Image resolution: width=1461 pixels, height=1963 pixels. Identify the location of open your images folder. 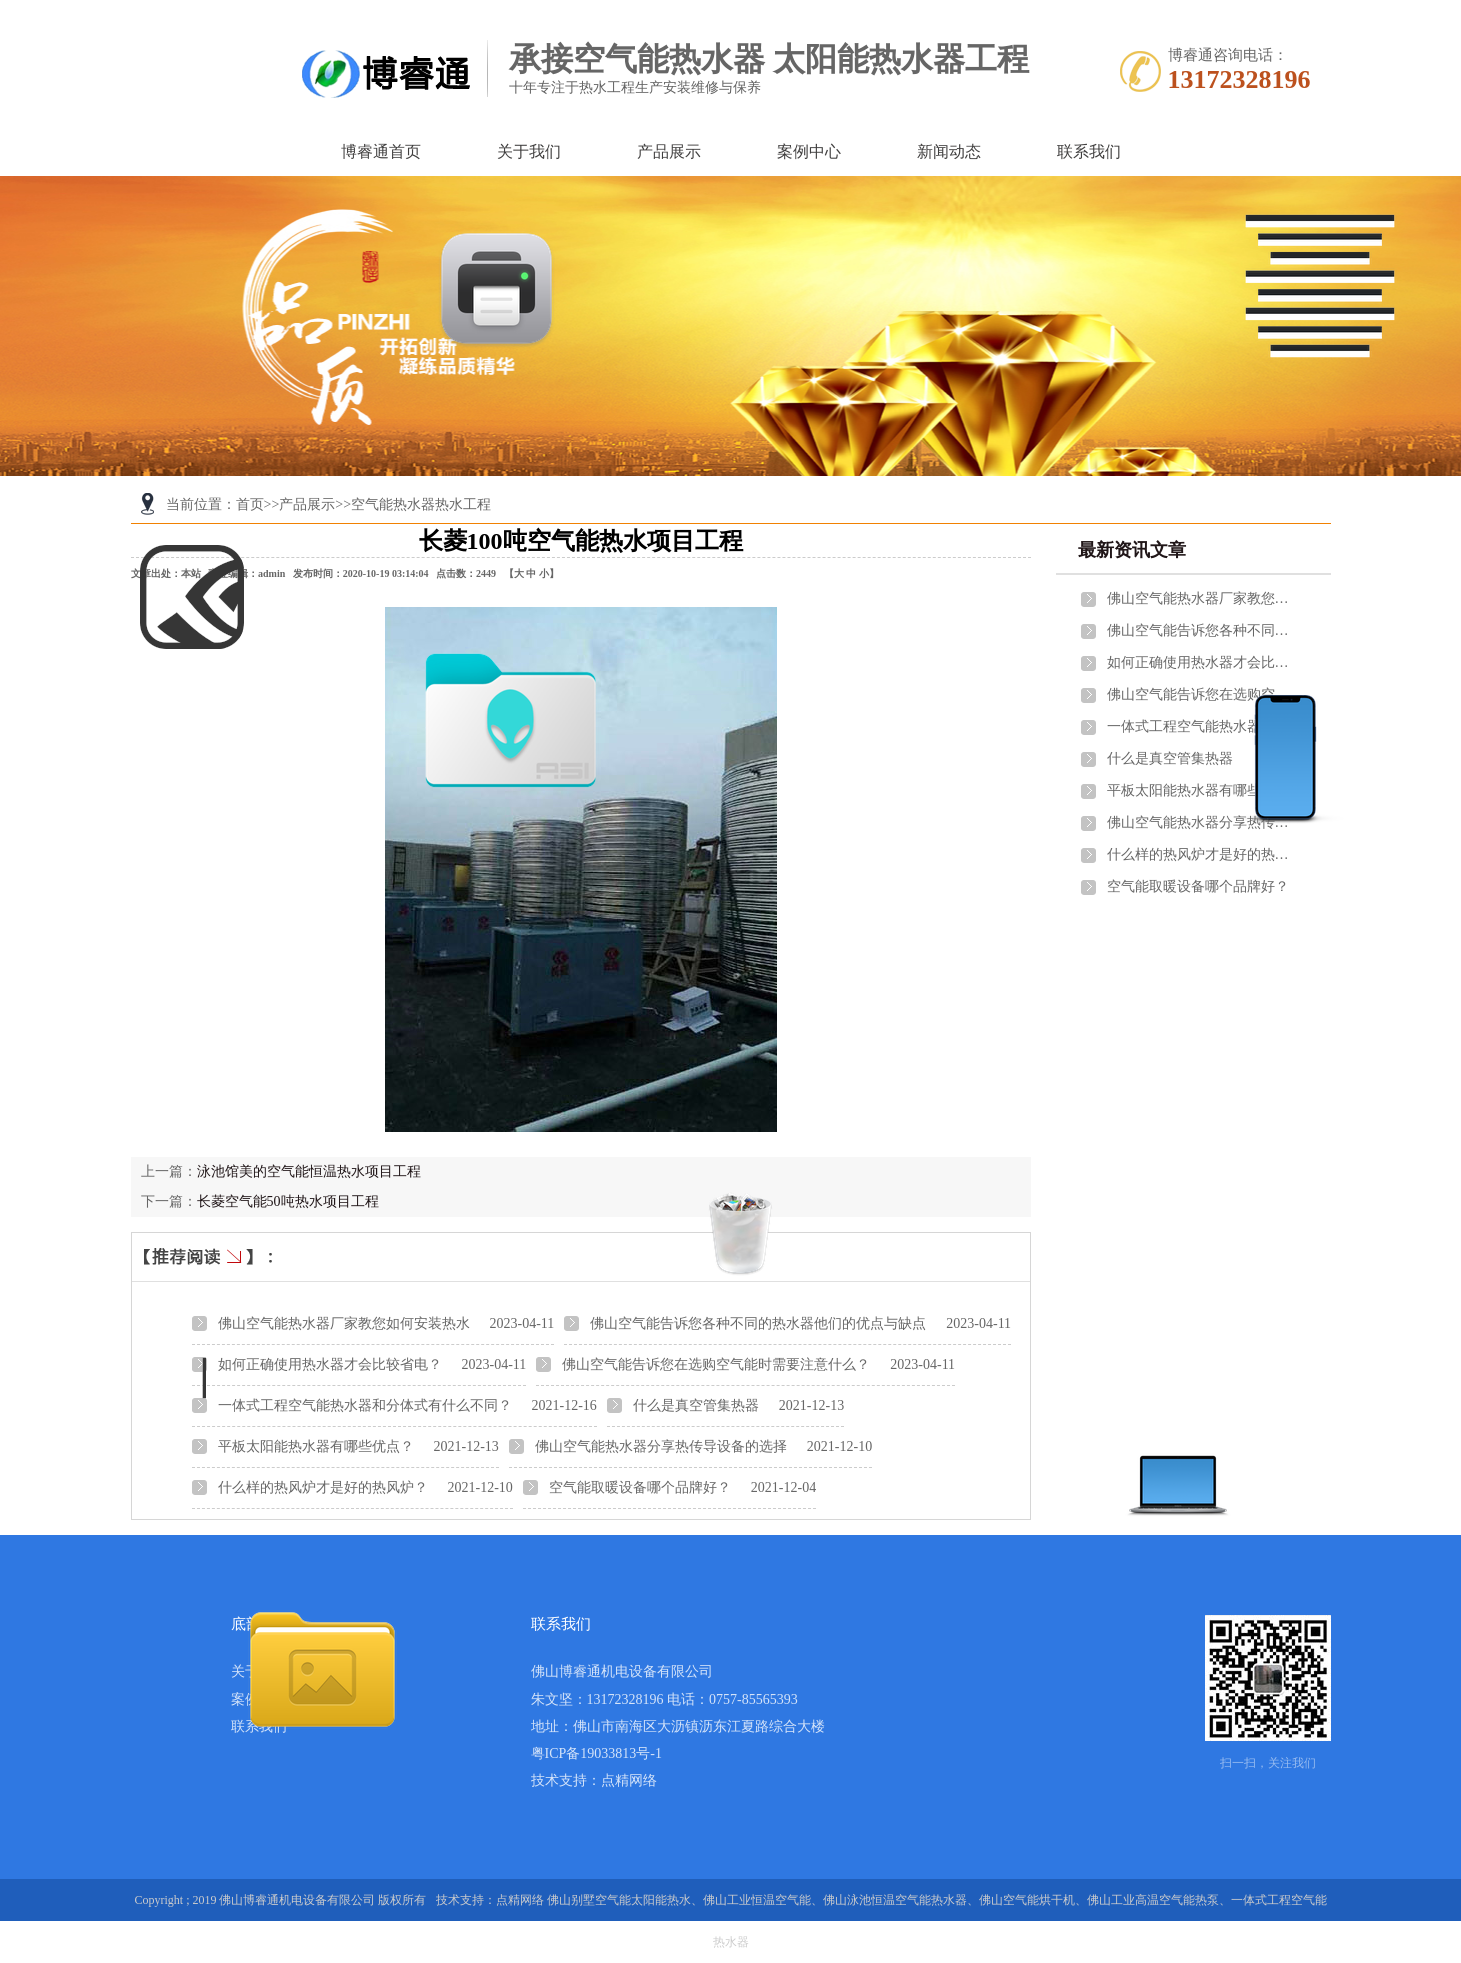
(322, 1669).